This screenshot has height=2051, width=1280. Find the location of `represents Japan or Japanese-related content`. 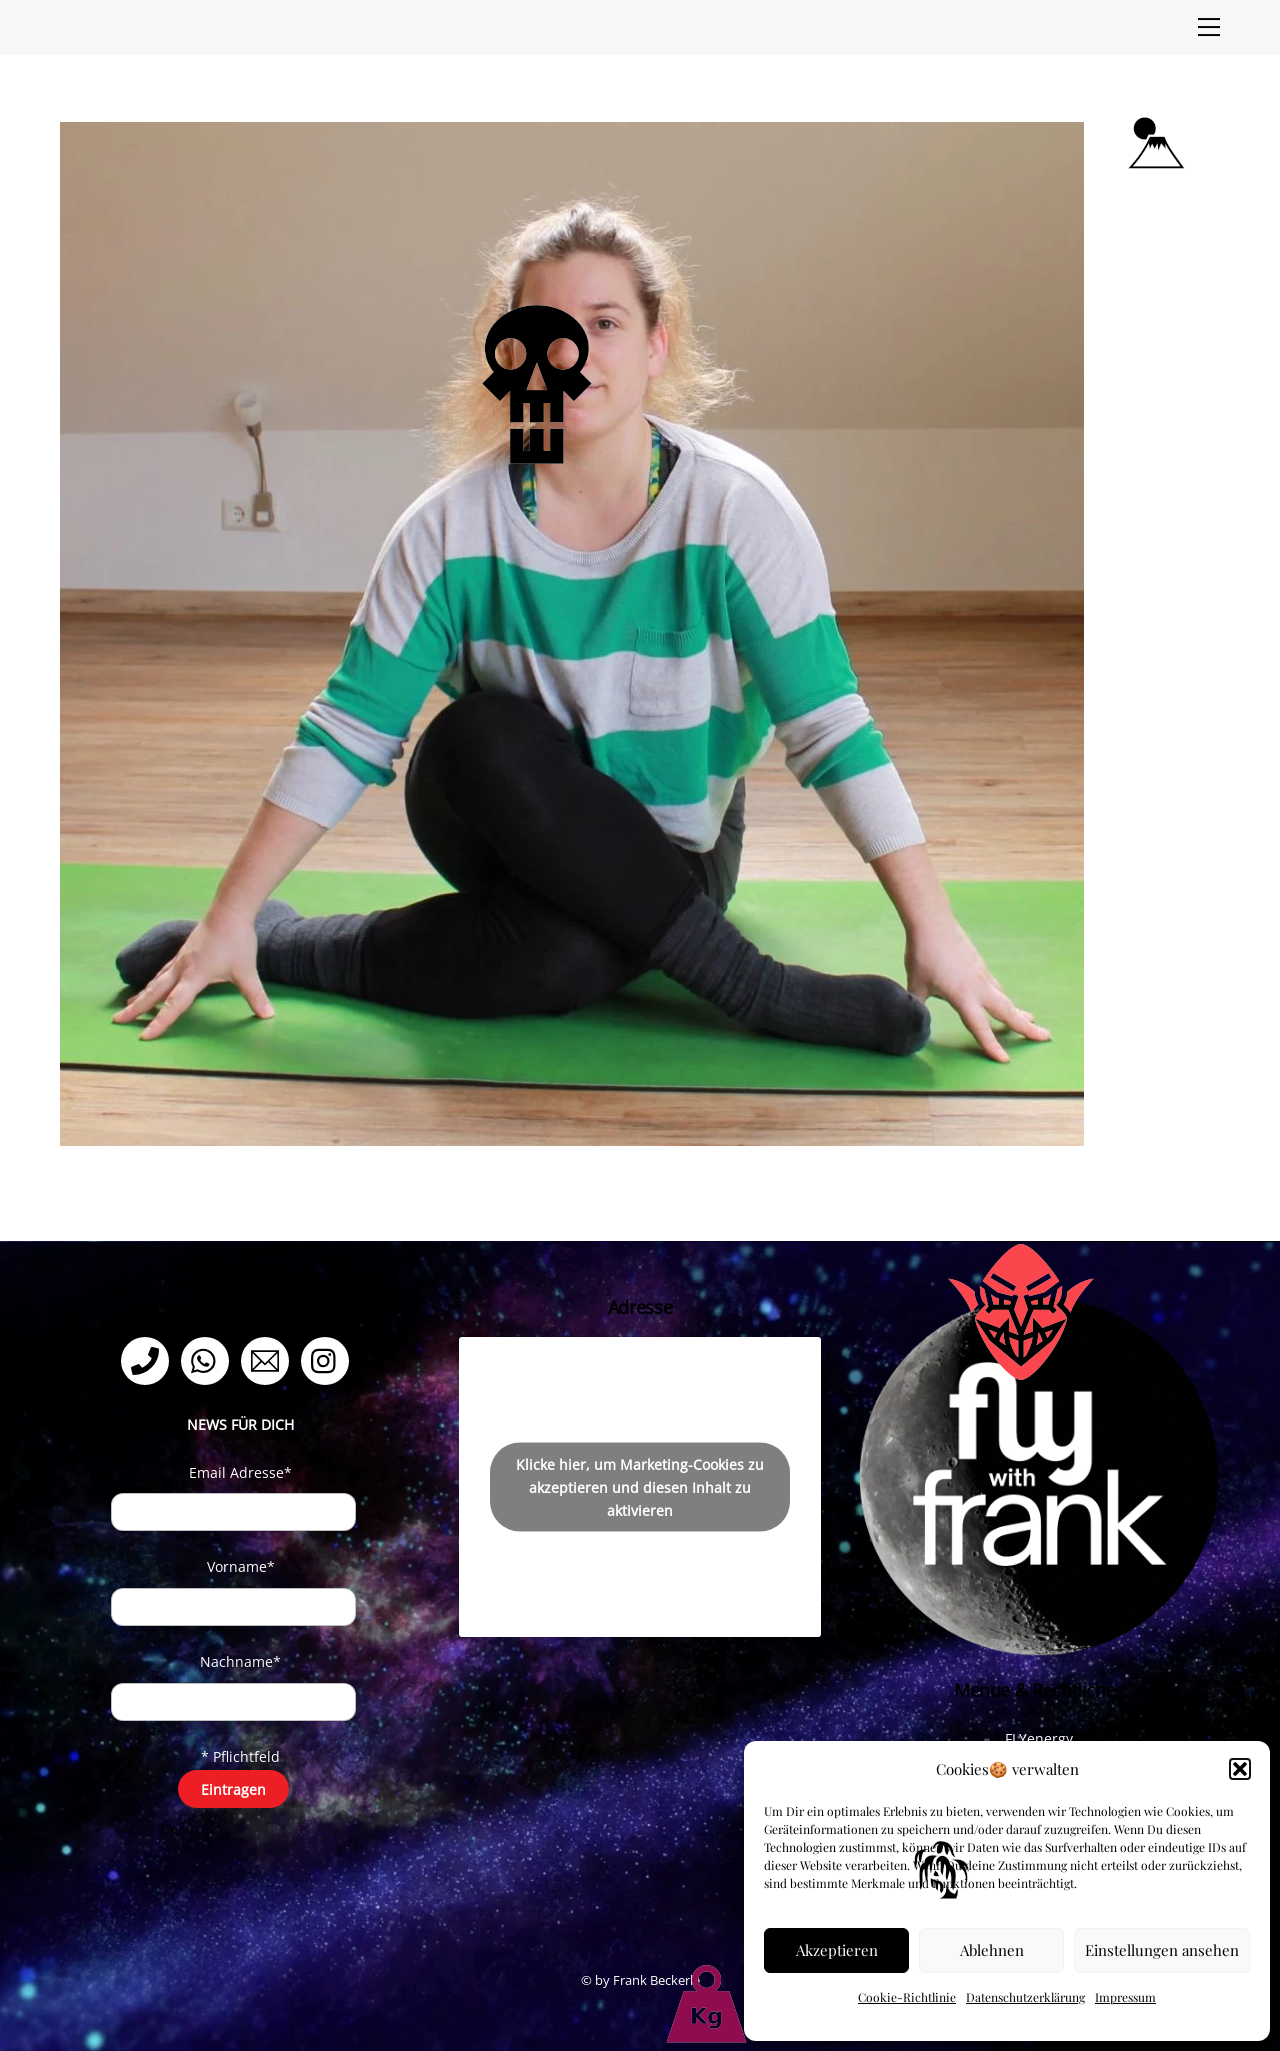

represents Japan or Japanese-related content is located at coordinates (1156, 141).